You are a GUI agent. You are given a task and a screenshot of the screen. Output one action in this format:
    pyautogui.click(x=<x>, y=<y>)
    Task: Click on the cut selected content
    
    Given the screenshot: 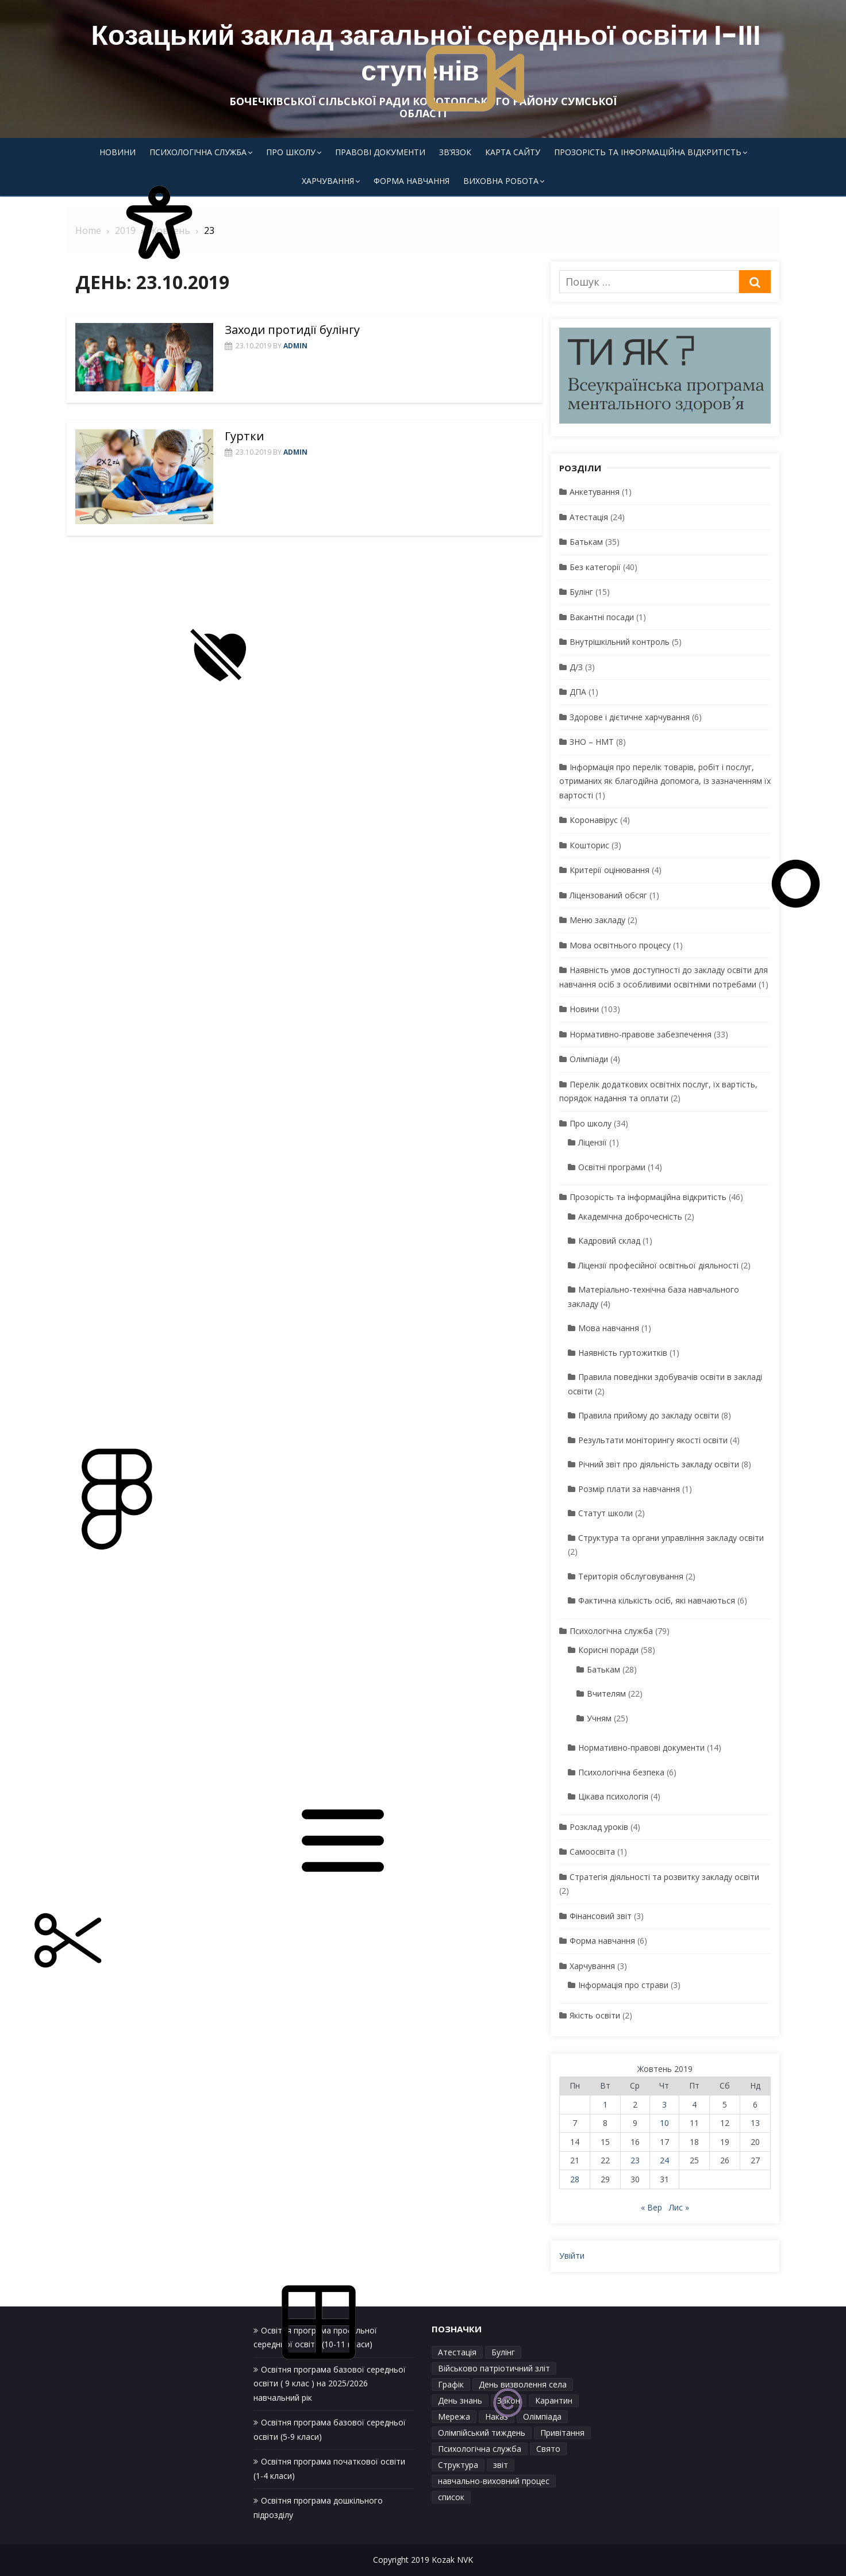 What is the action you would take?
    pyautogui.click(x=67, y=1940)
    